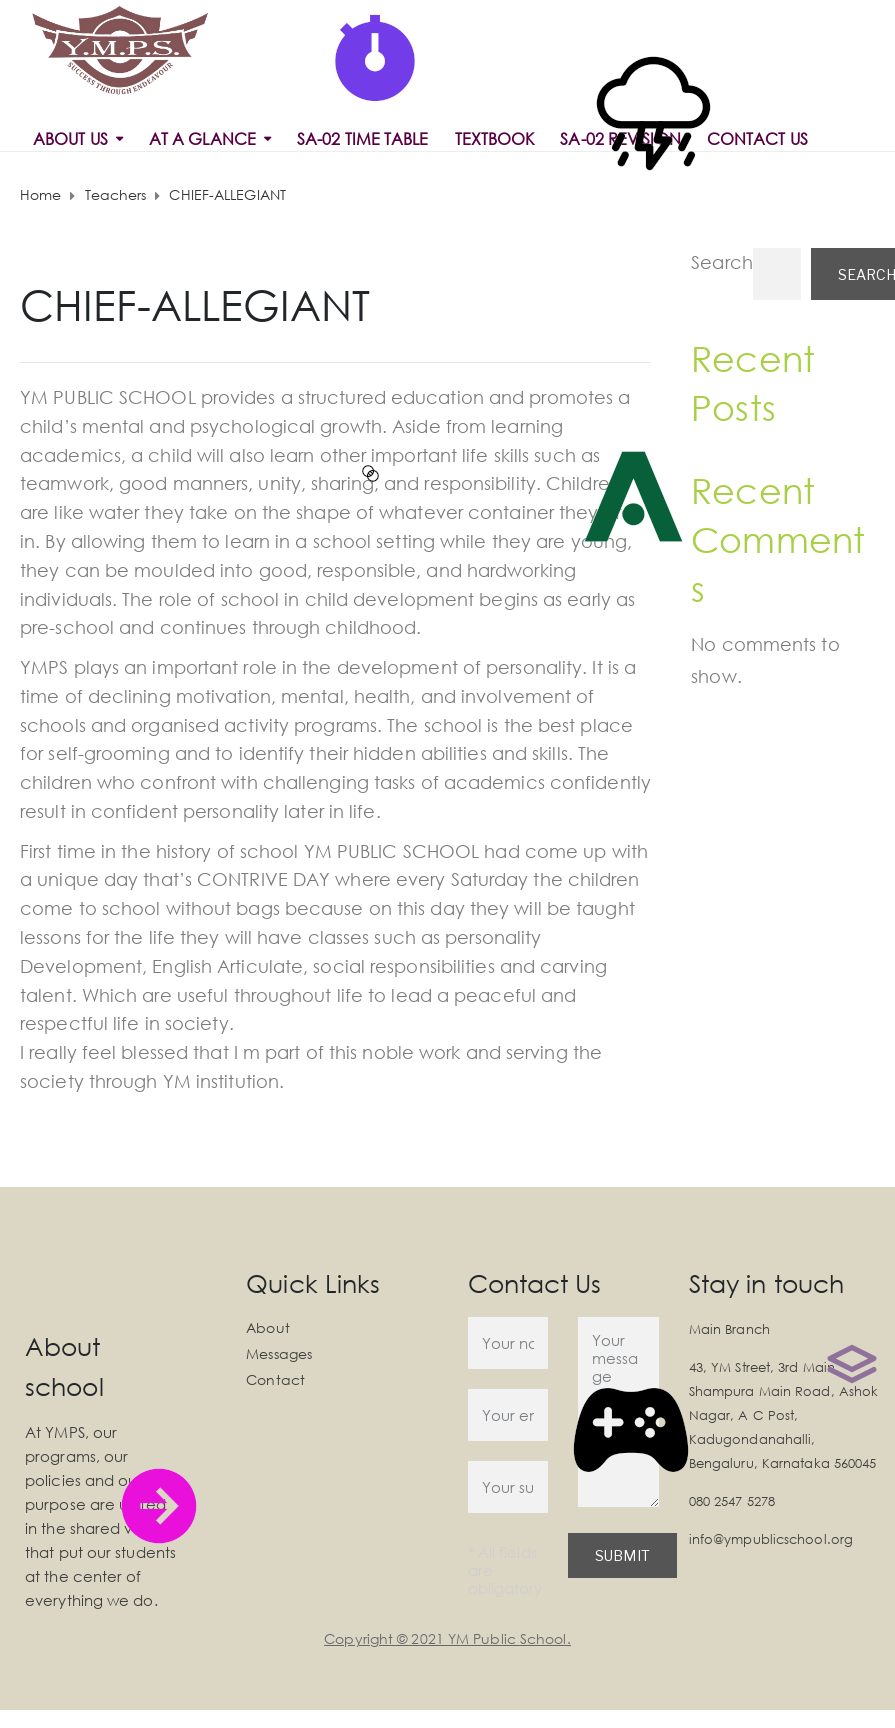 This screenshot has height=1728, width=895. What do you see at coordinates (631, 1430) in the screenshot?
I see `access gaming features or settings` at bounding box center [631, 1430].